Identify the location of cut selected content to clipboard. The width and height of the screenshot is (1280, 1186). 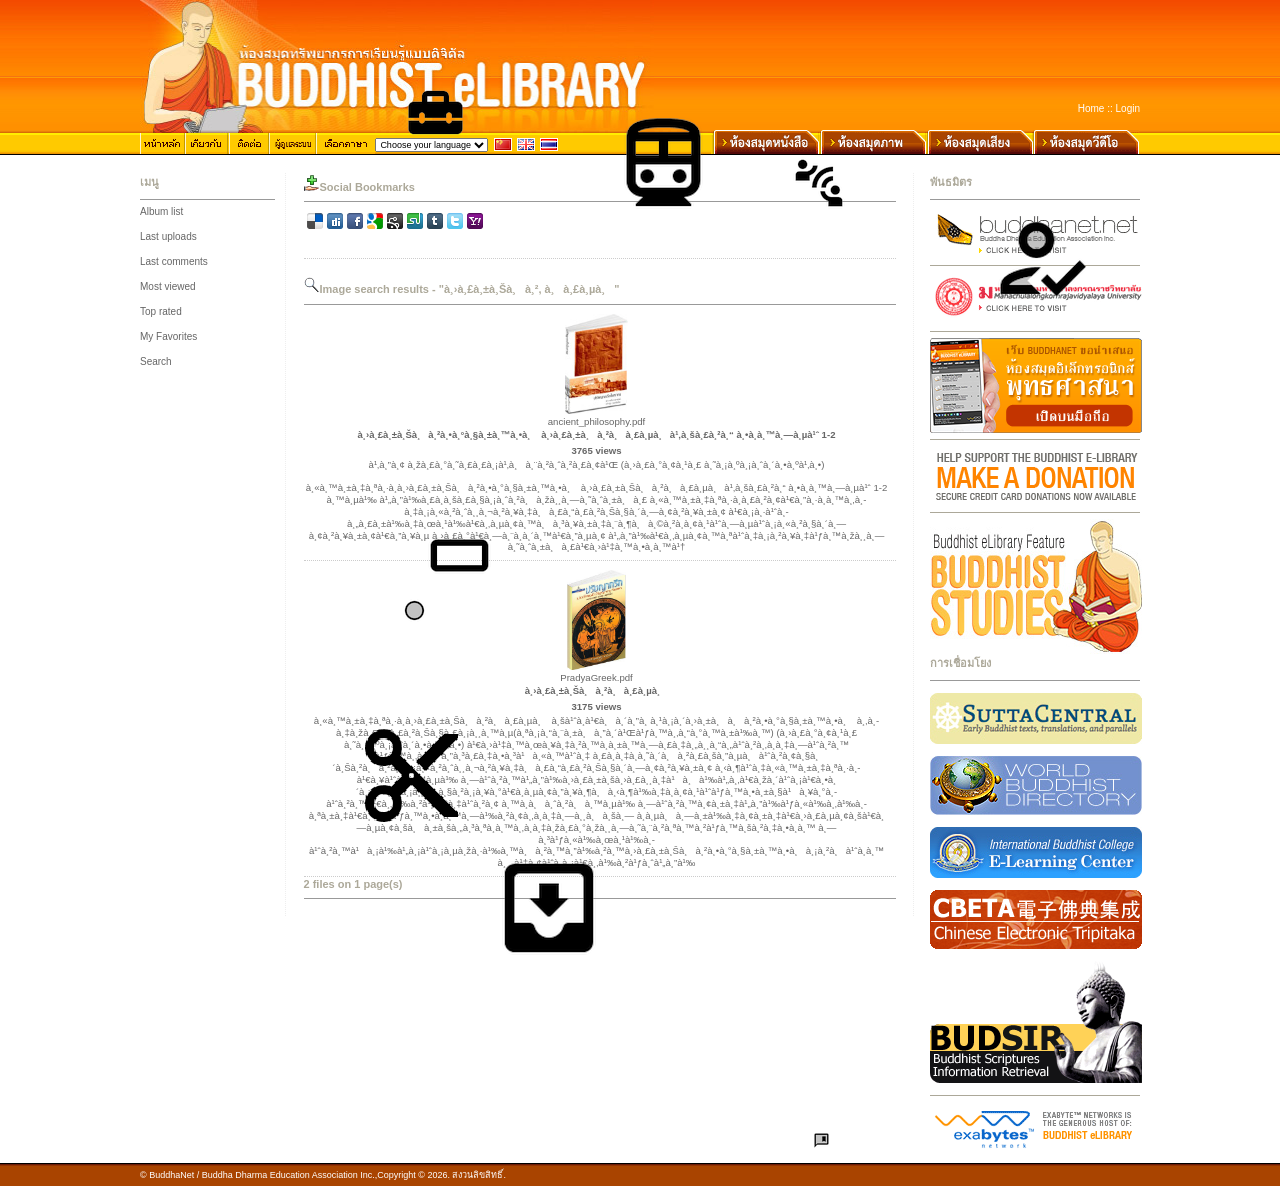
(411, 775).